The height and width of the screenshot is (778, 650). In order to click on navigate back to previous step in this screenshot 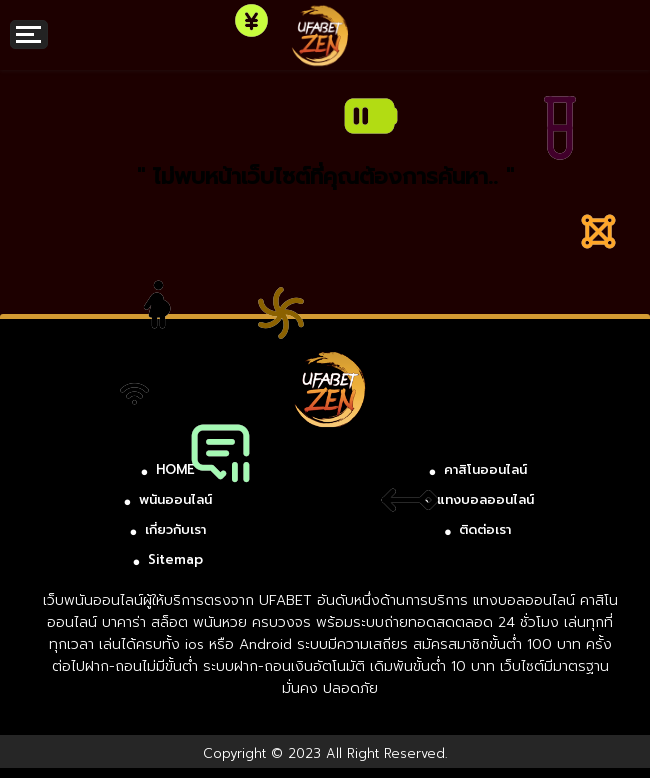, I will do `click(410, 500)`.